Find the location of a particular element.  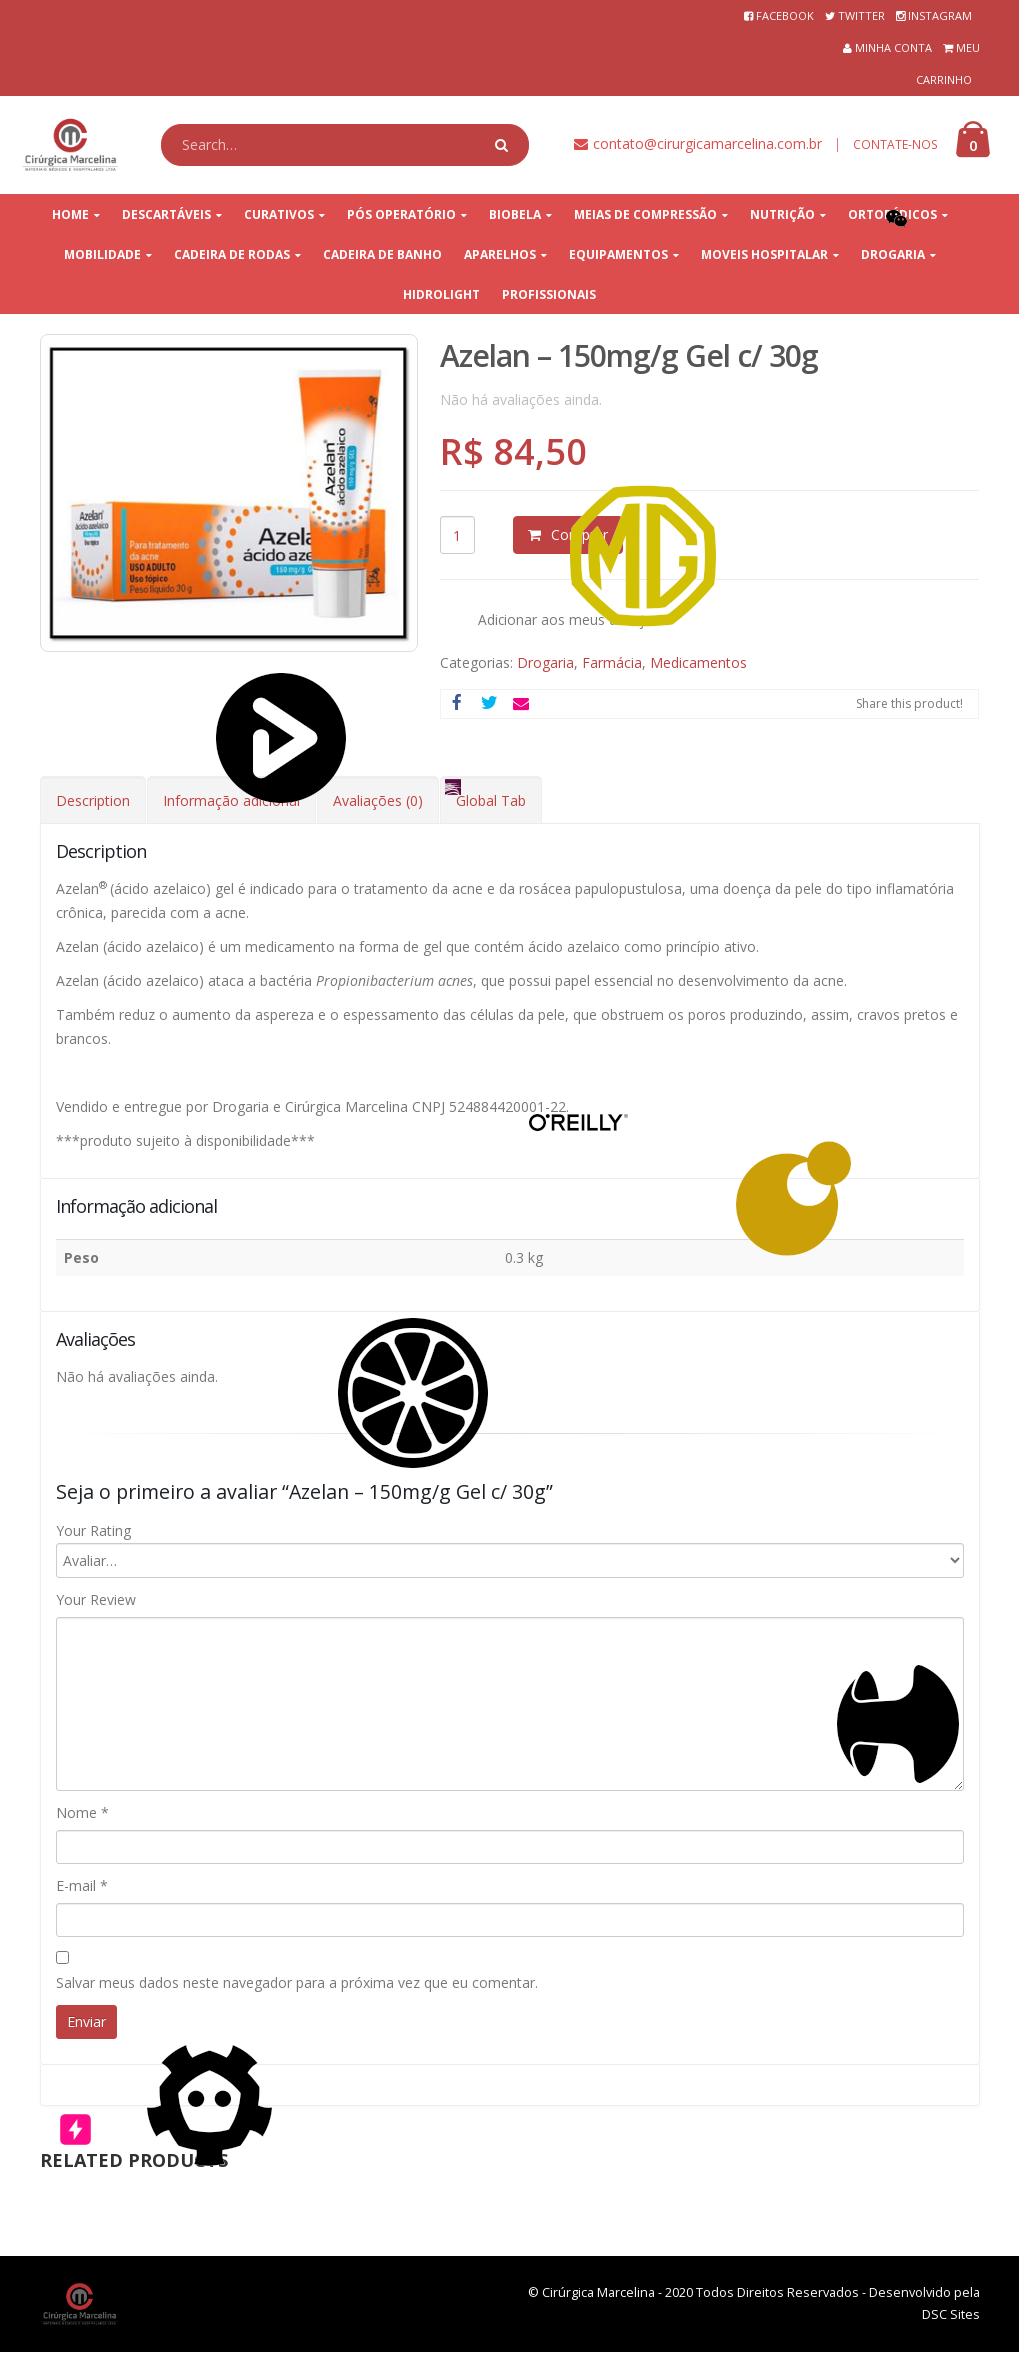

access AED or defibrillator location information is located at coordinates (75, 2129).